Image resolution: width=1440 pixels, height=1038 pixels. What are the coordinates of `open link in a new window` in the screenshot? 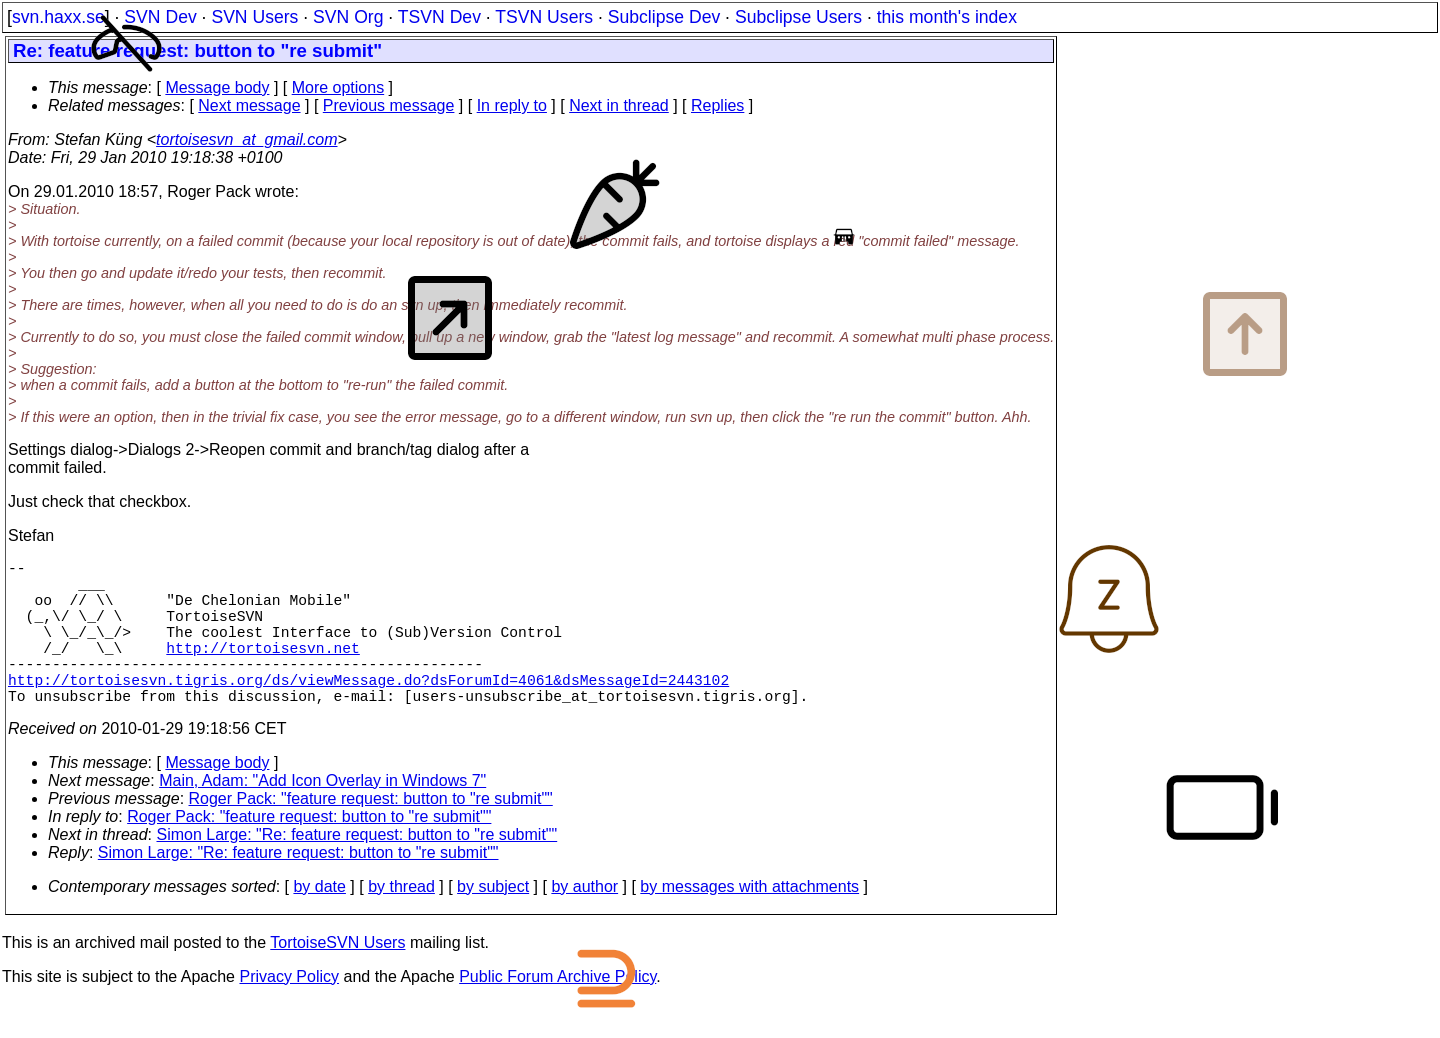 It's located at (450, 318).